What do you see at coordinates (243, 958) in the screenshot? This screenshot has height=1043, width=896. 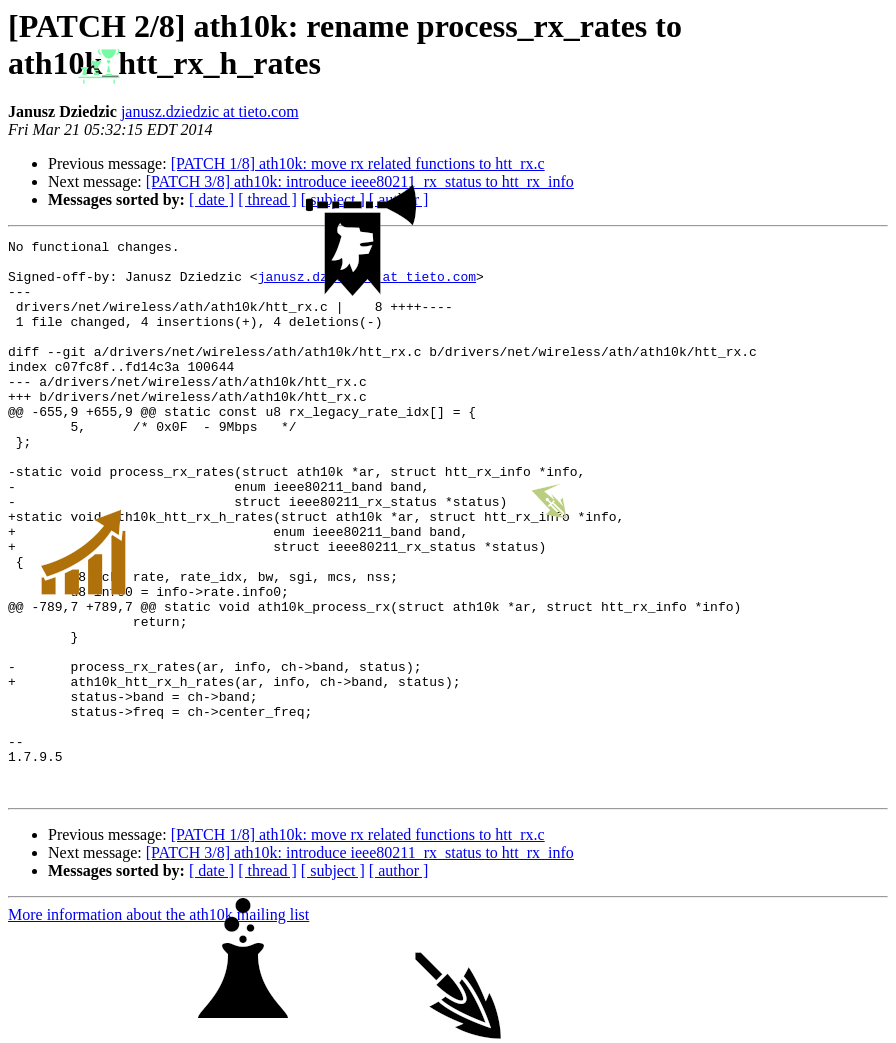 I see `indicates acid or corrosive substance in gameplay` at bounding box center [243, 958].